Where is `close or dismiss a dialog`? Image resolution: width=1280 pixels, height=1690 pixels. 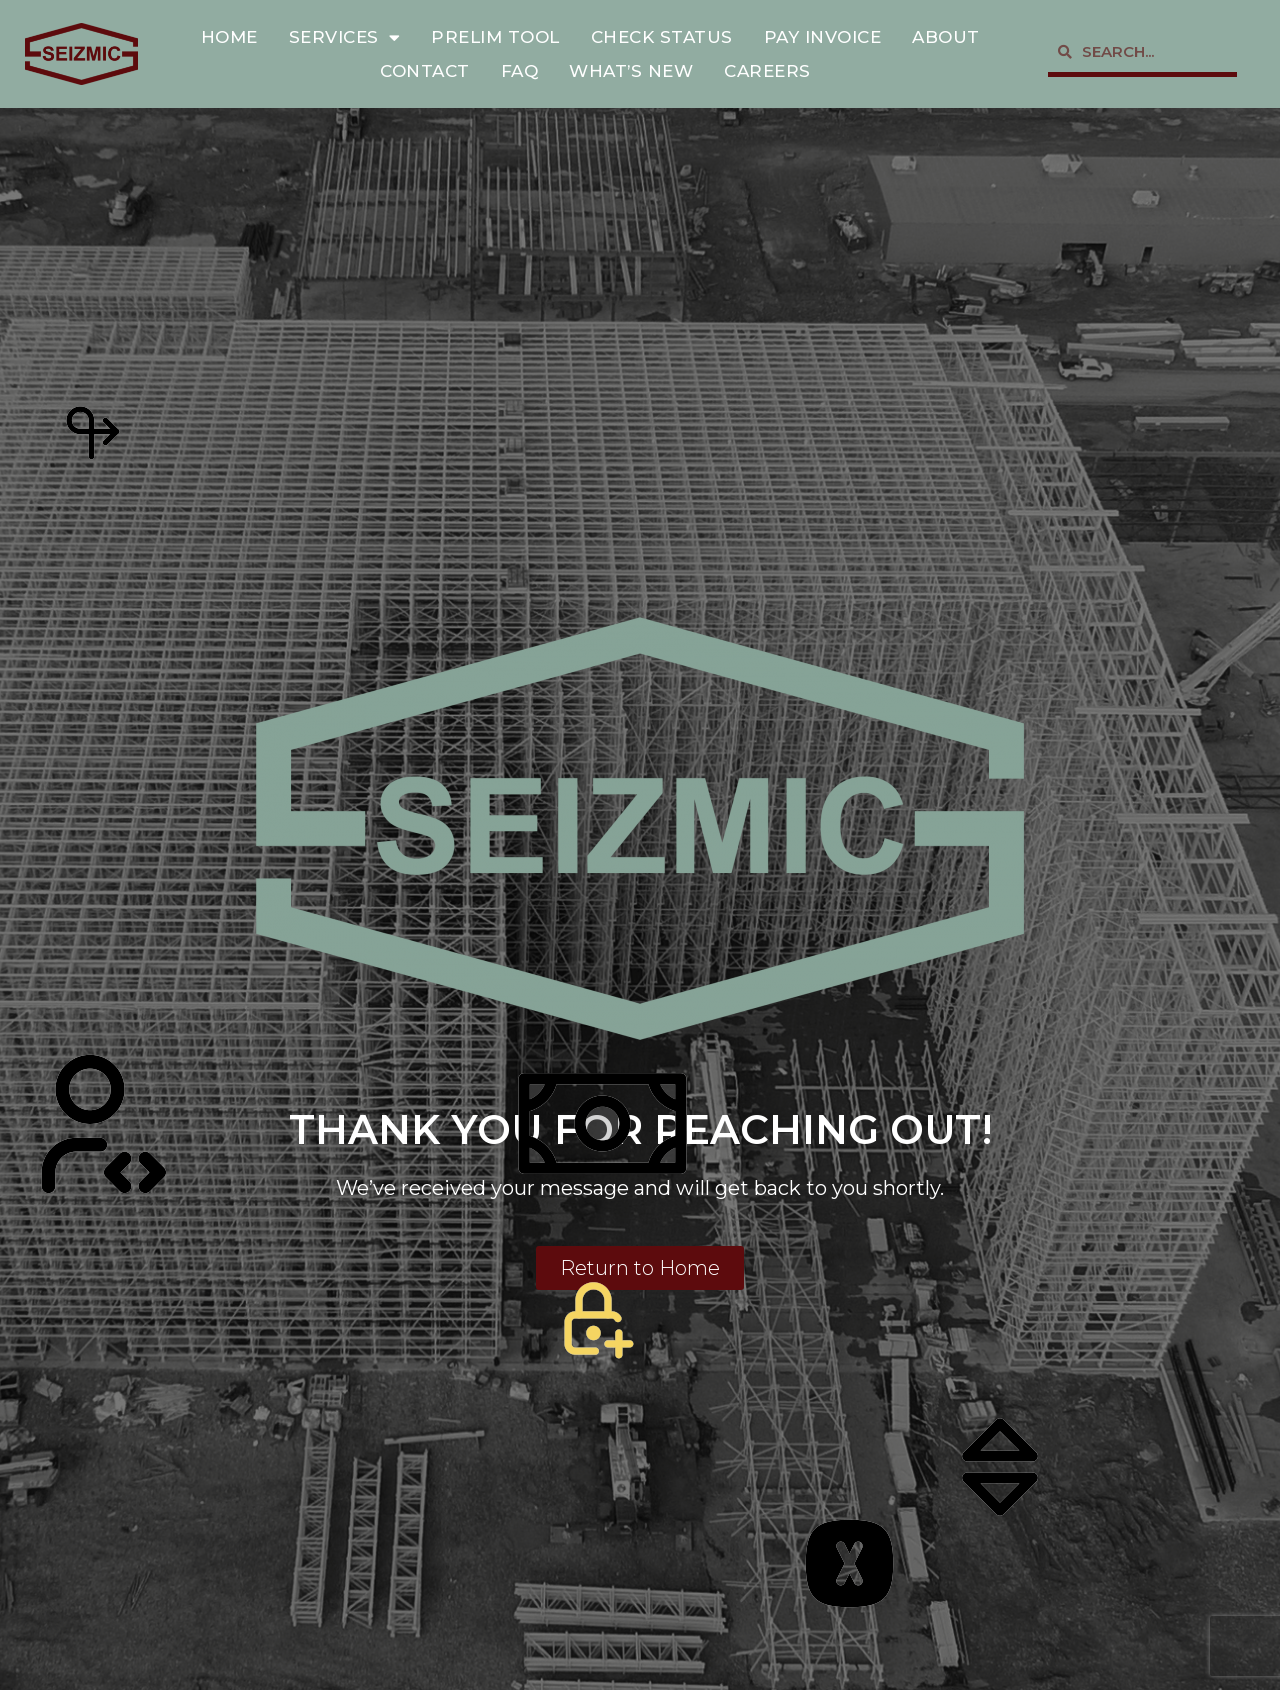
close or dismiss a dialog is located at coordinates (849, 1563).